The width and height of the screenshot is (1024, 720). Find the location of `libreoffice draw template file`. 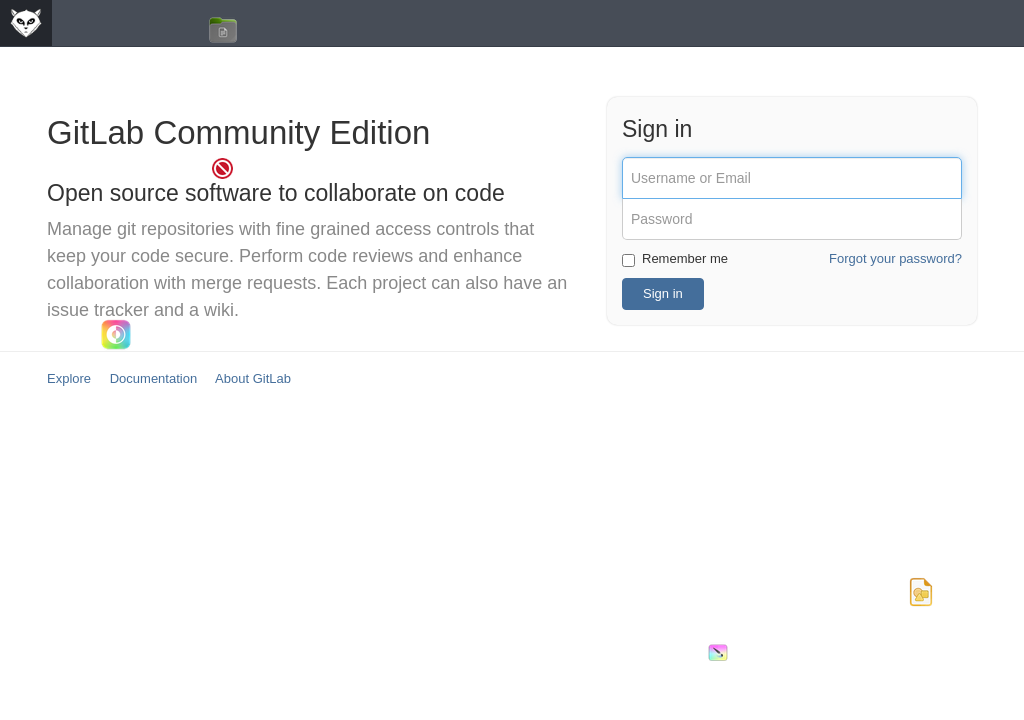

libreoffice draw template file is located at coordinates (921, 592).